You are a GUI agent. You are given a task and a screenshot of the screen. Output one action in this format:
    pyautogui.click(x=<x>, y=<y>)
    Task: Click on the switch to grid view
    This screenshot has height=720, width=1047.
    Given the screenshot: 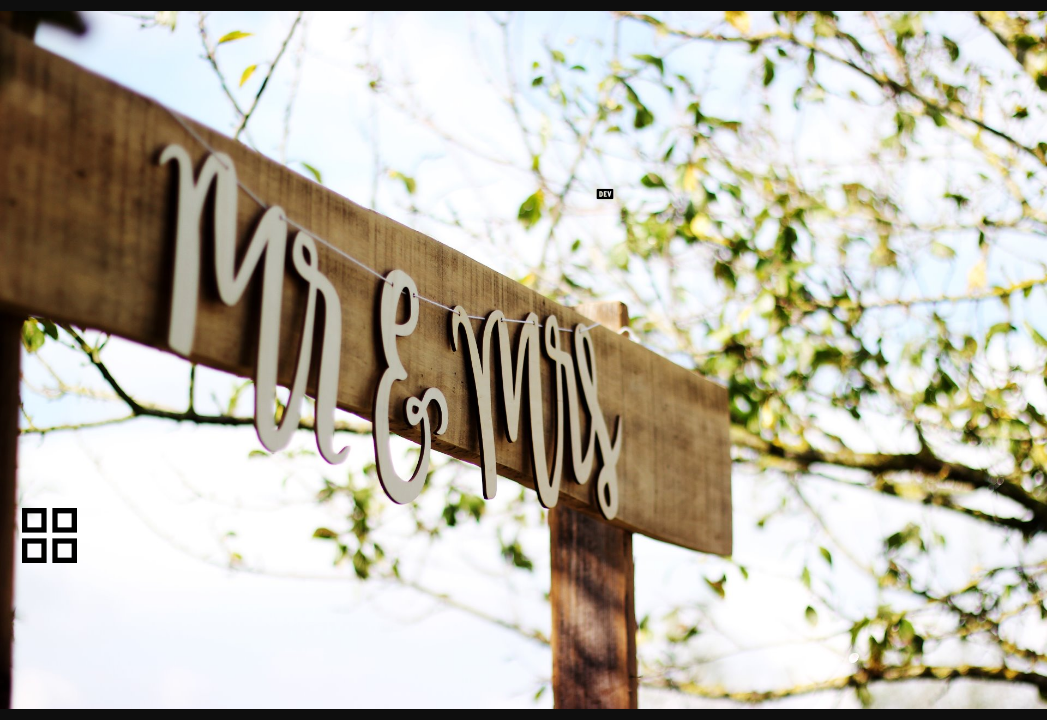 What is the action you would take?
    pyautogui.click(x=49, y=535)
    